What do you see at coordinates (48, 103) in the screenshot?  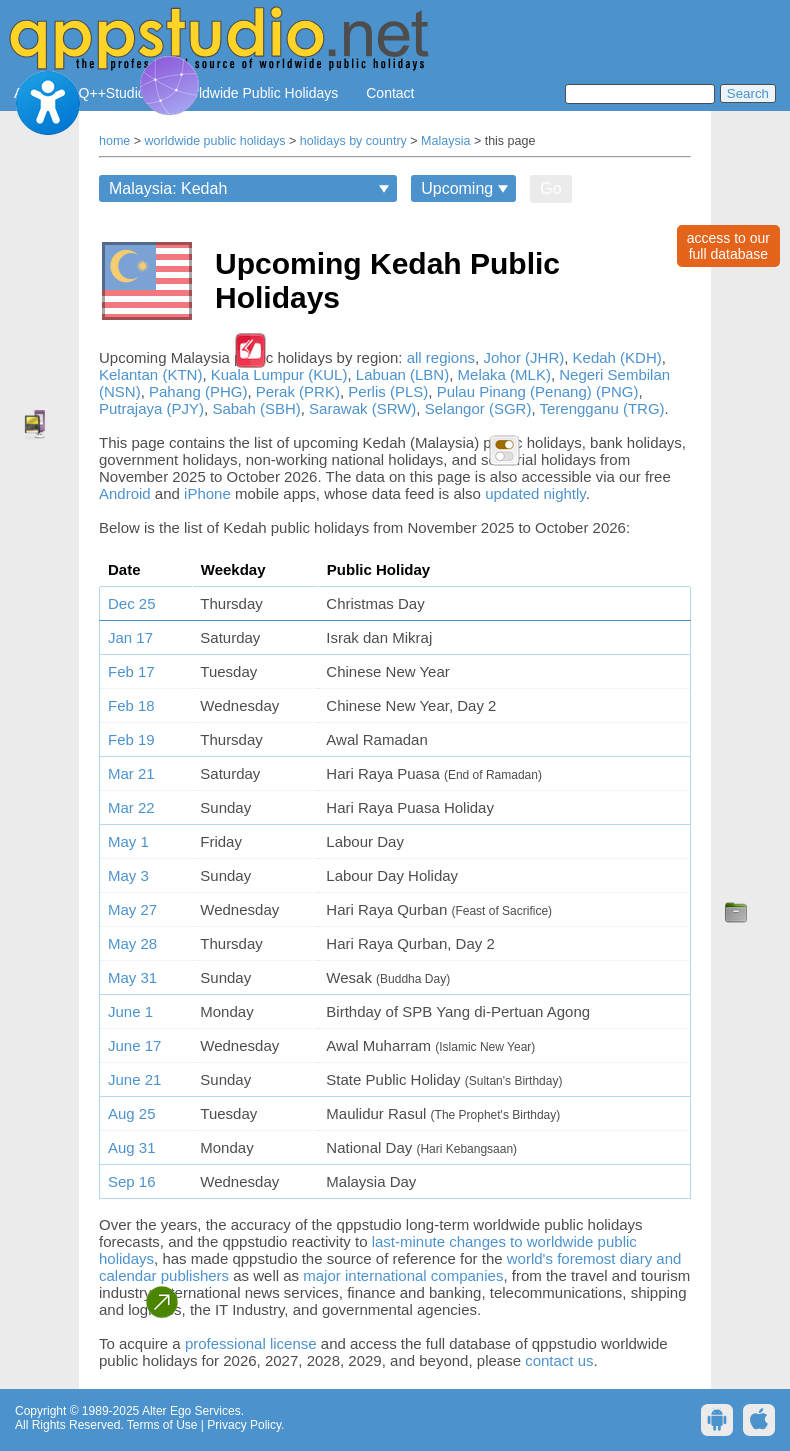 I see `access accessibility settings` at bounding box center [48, 103].